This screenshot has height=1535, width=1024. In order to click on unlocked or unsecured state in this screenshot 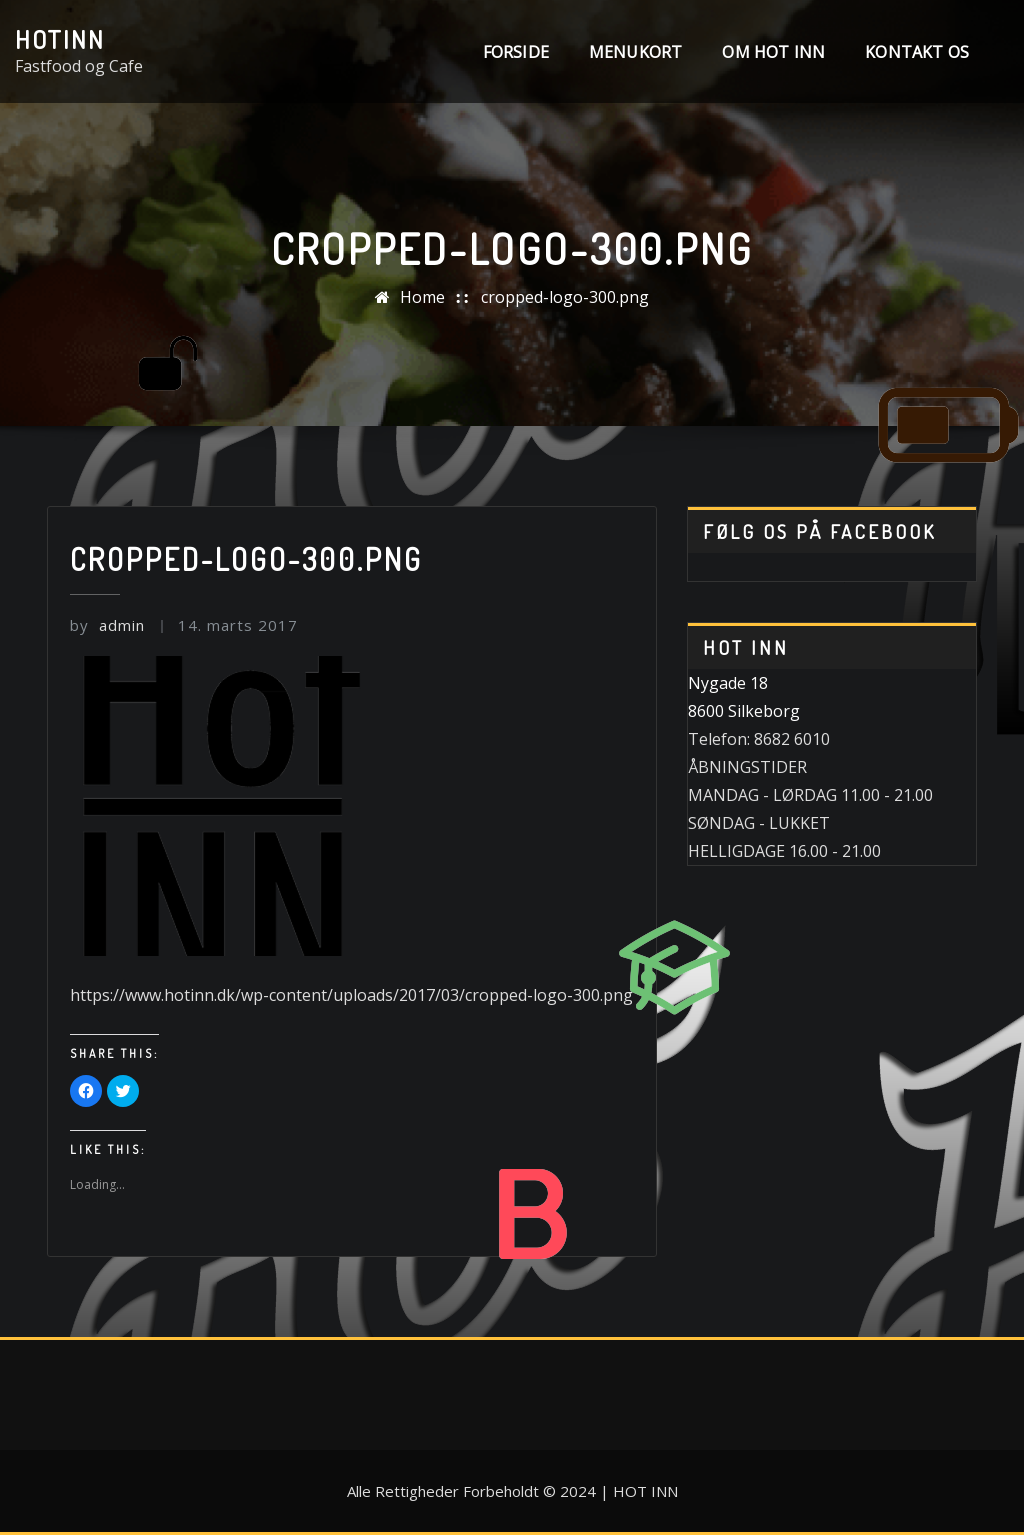, I will do `click(168, 363)`.